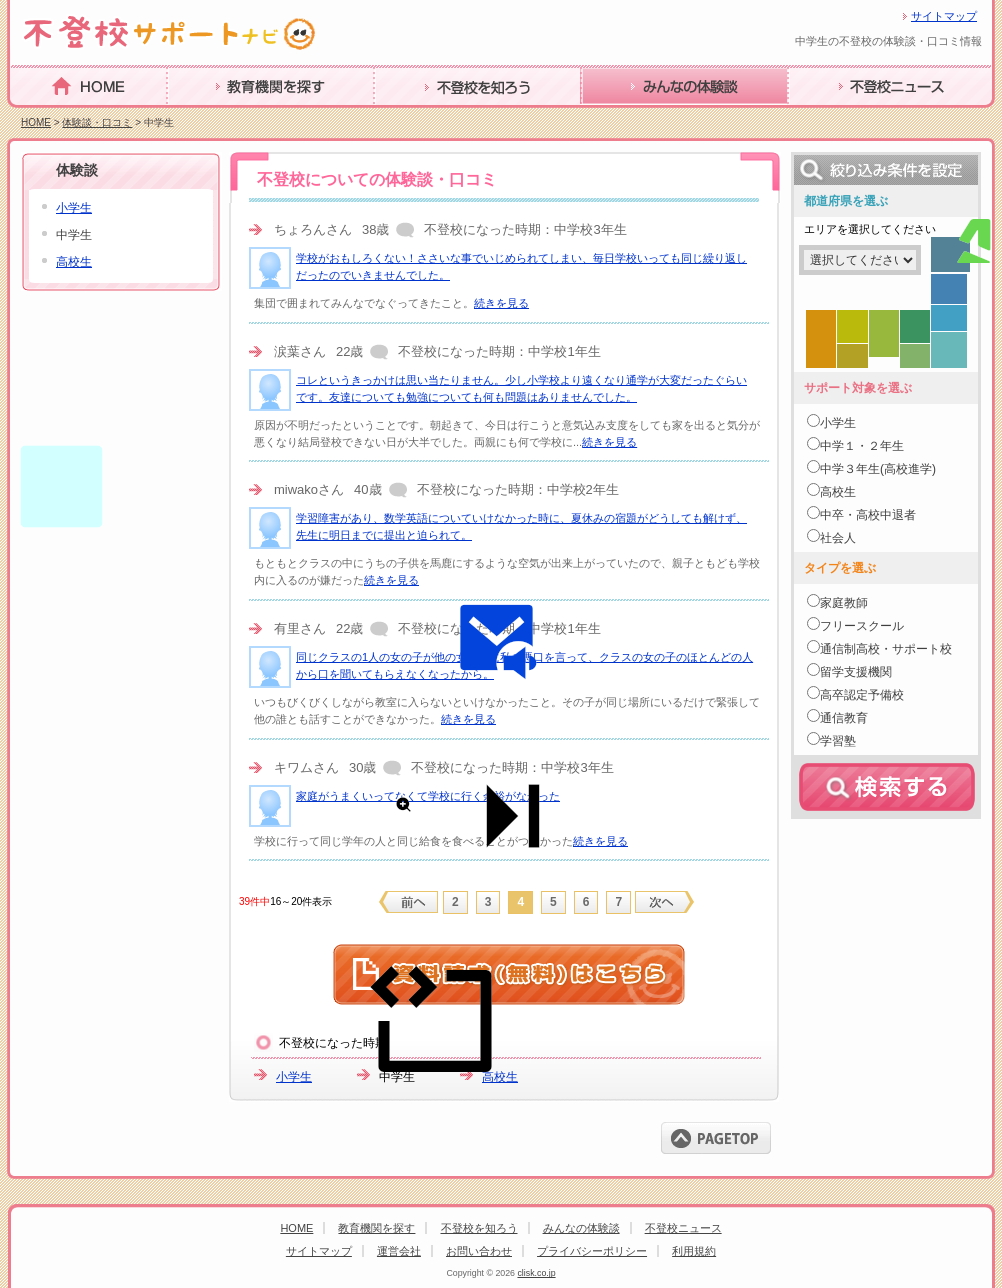 Image resolution: width=1002 pixels, height=1288 pixels. I want to click on skip to the next track or item, so click(513, 816).